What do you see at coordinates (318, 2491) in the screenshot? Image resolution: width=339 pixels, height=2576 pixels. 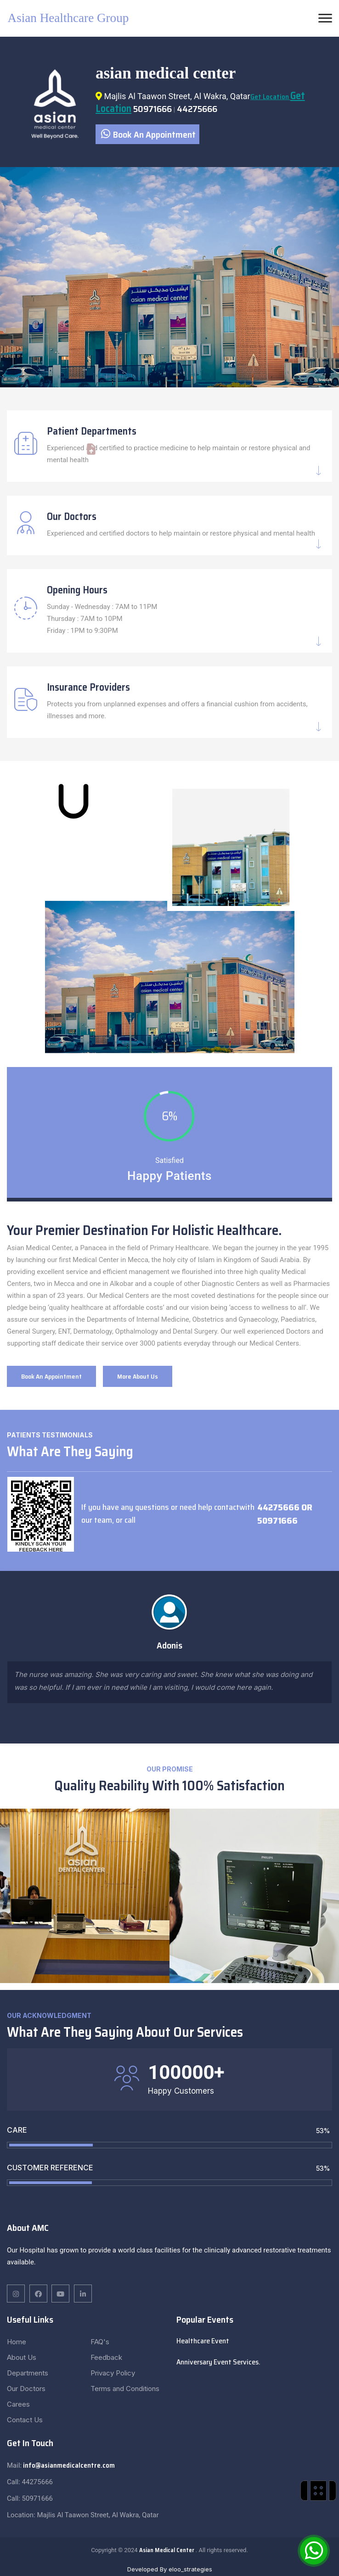 I see `access first aid or medical information` at bounding box center [318, 2491].